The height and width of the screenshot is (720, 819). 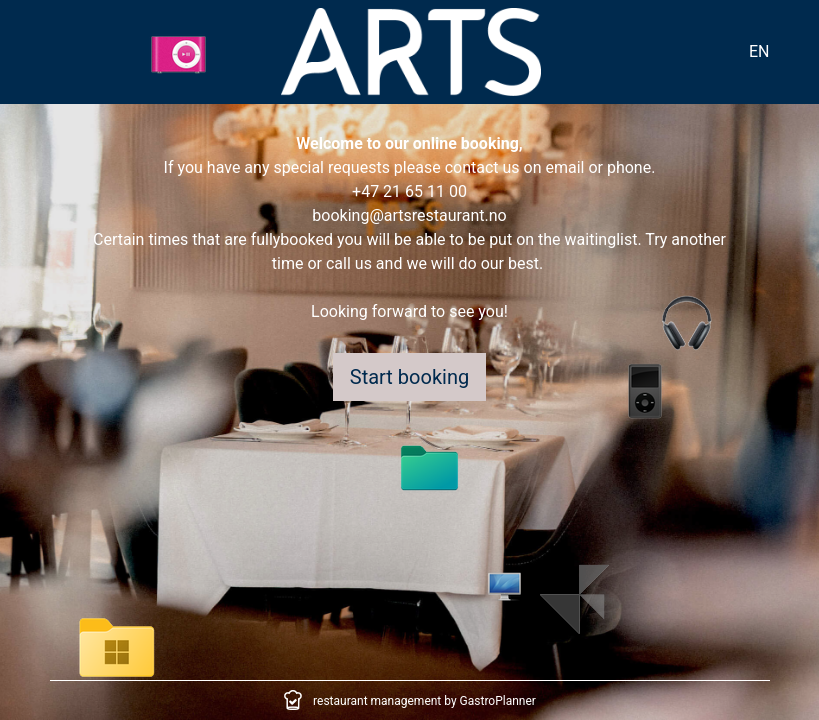 What do you see at coordinates (645, 391) in the screenshot?
I see `iPod classic device icon` at bounding box center [645, 391].